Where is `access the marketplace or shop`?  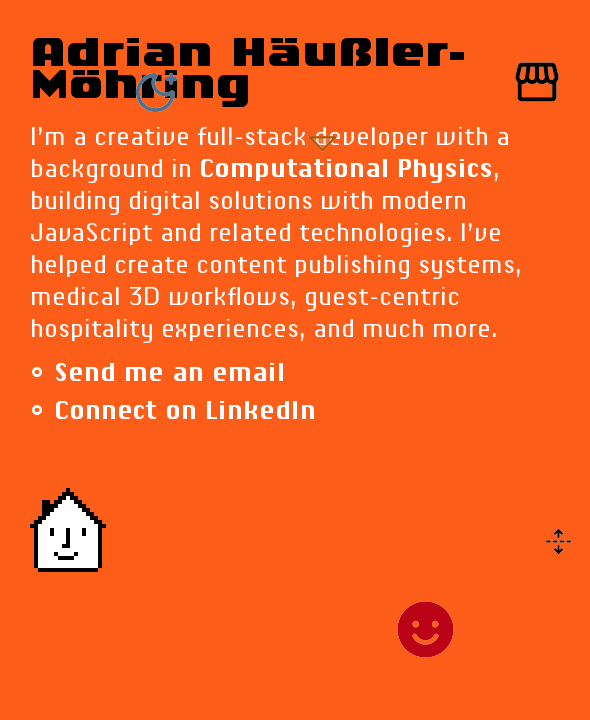
access the marketplace or shop is located at coordinates (537, 82).